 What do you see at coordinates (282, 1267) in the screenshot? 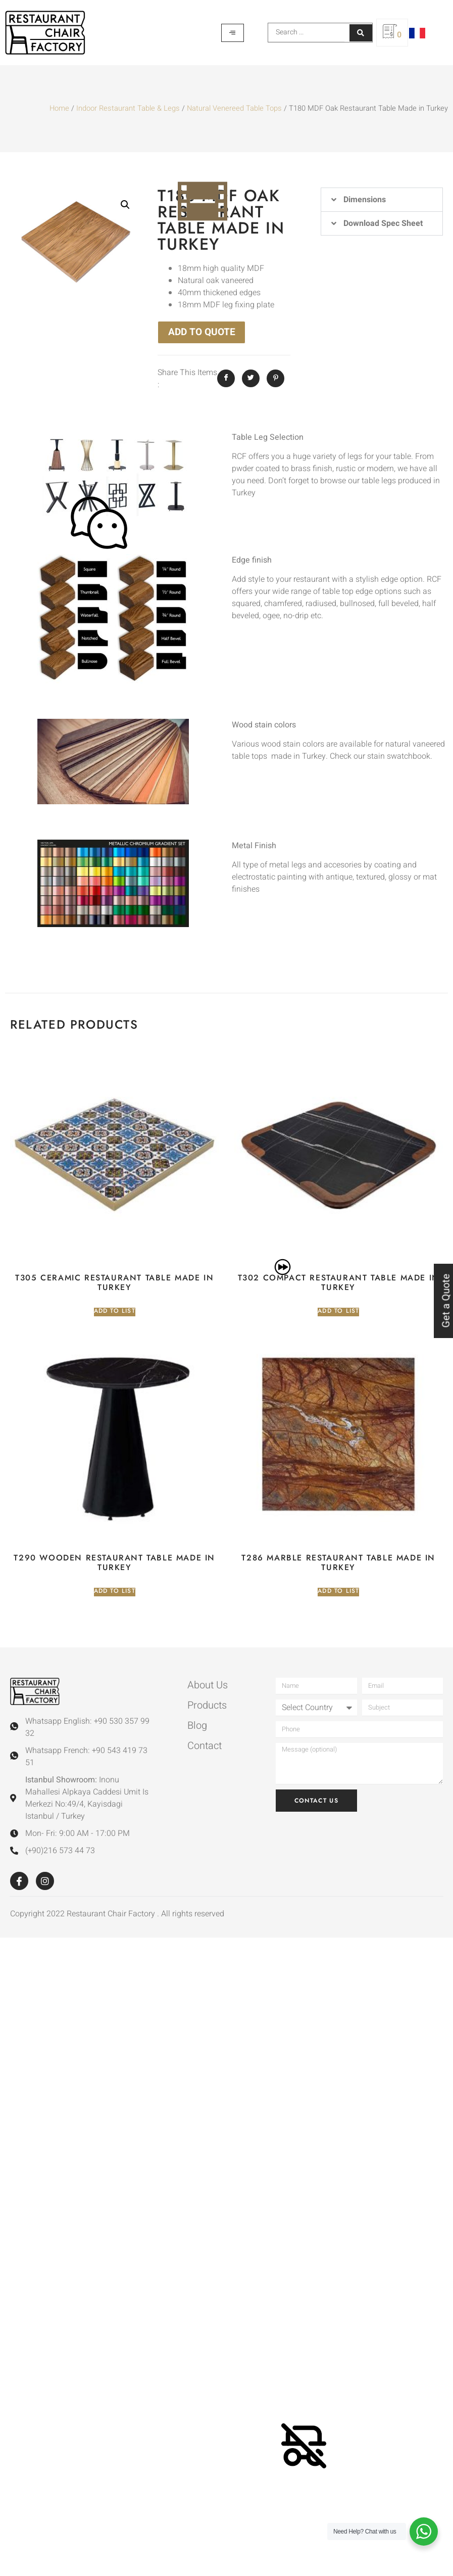
I see `skip forward or fast-forward media playback` at bounding box center [282, 1267].